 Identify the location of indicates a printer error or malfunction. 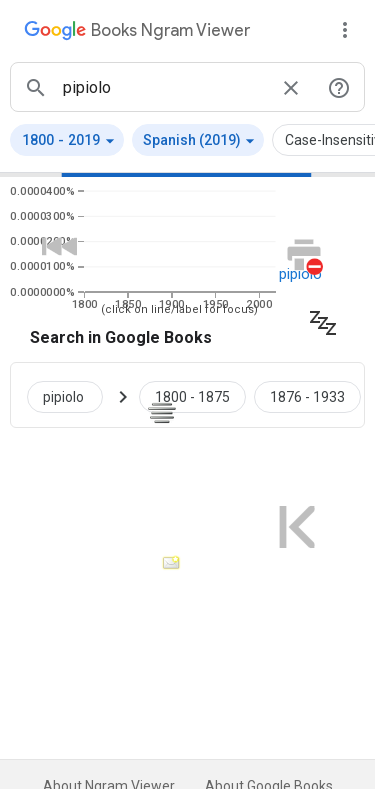
(304, 256).